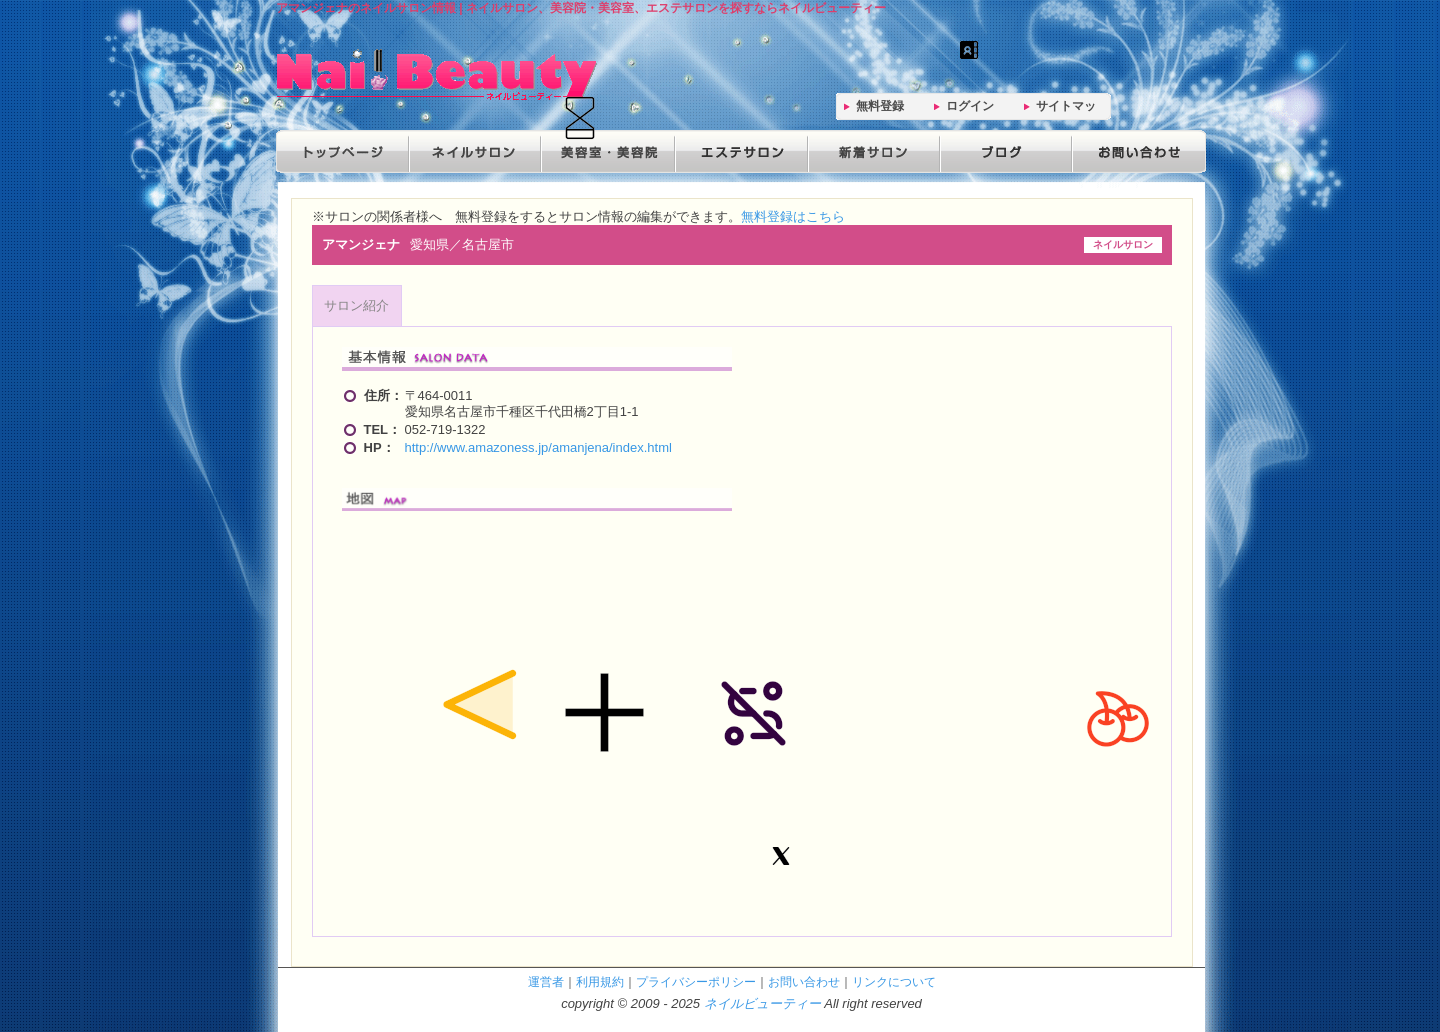  Describe the element at coordinates (580, 118) in the screenshot. I see `indicates time is running low` at that location.